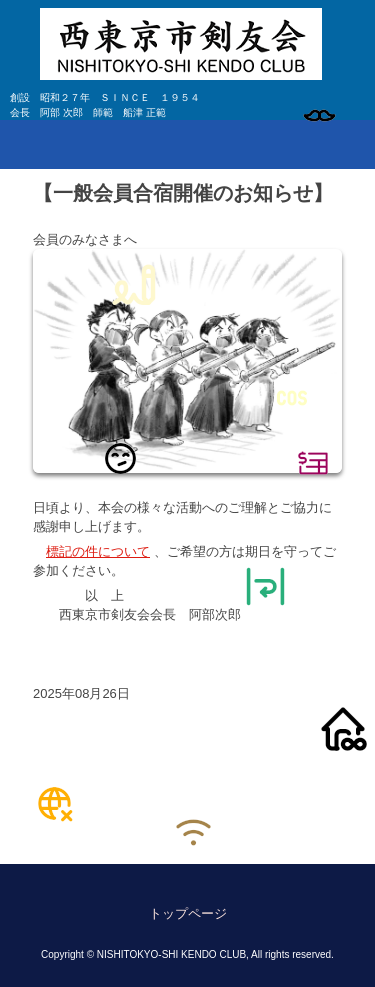  I want to click on indicates moderate wifi signal strength, so click(193, 826).